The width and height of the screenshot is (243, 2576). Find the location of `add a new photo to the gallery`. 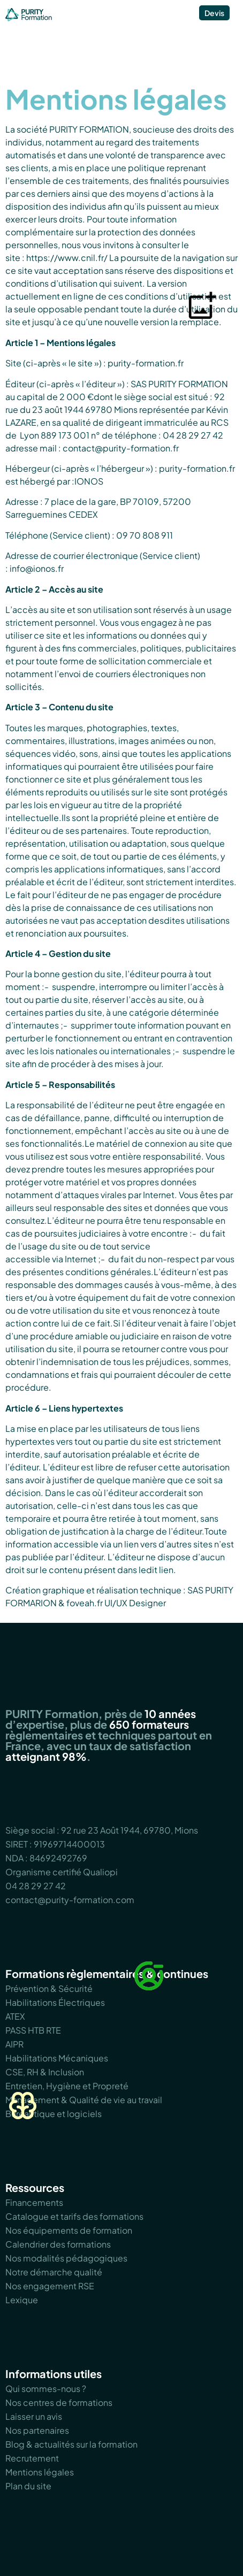

add a new photo to the gallery is located at coordinates (202, 306).